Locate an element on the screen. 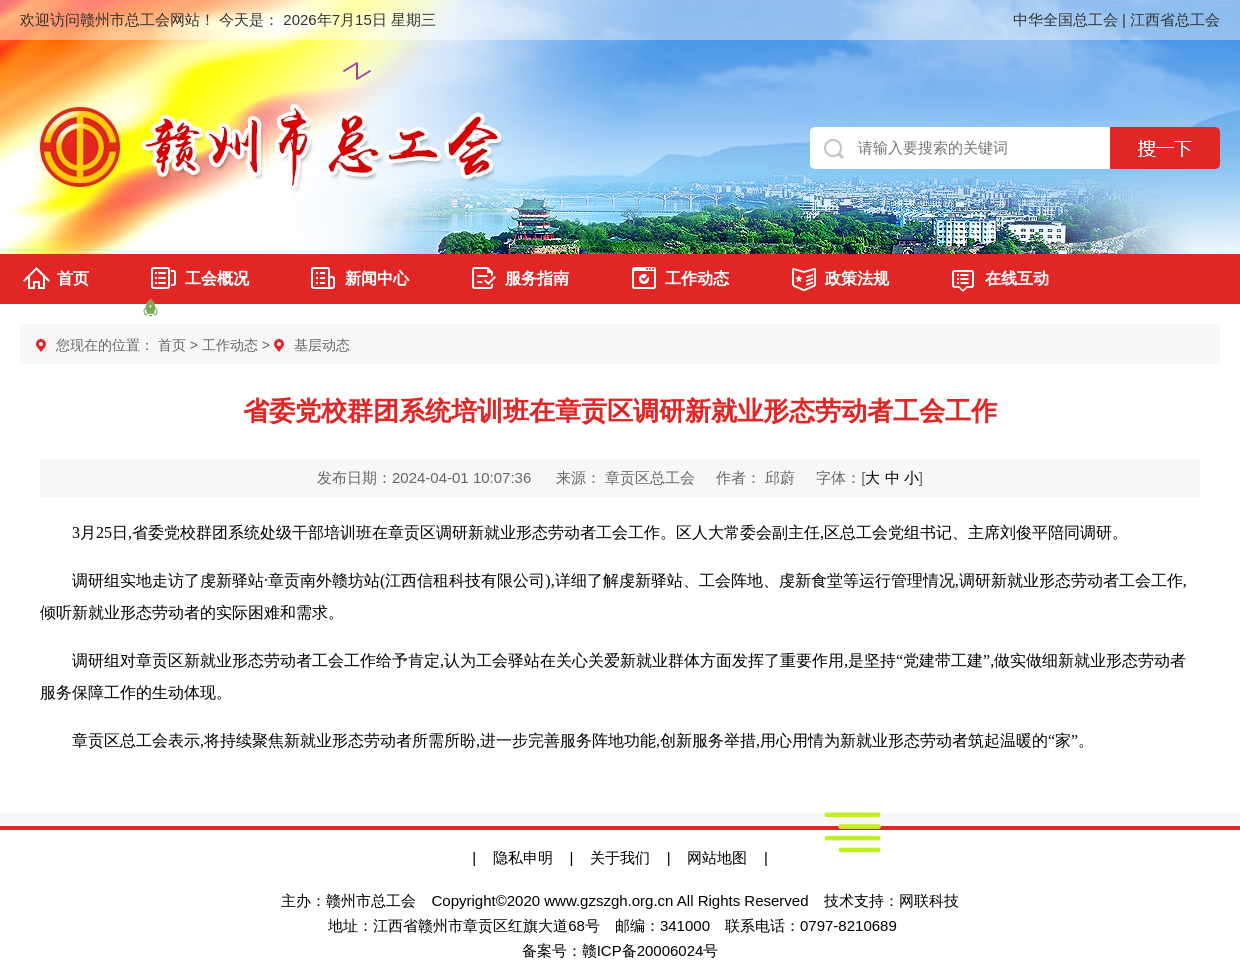  select sawtooth waveform for audio synthesis is located at coordinates (357, 71).